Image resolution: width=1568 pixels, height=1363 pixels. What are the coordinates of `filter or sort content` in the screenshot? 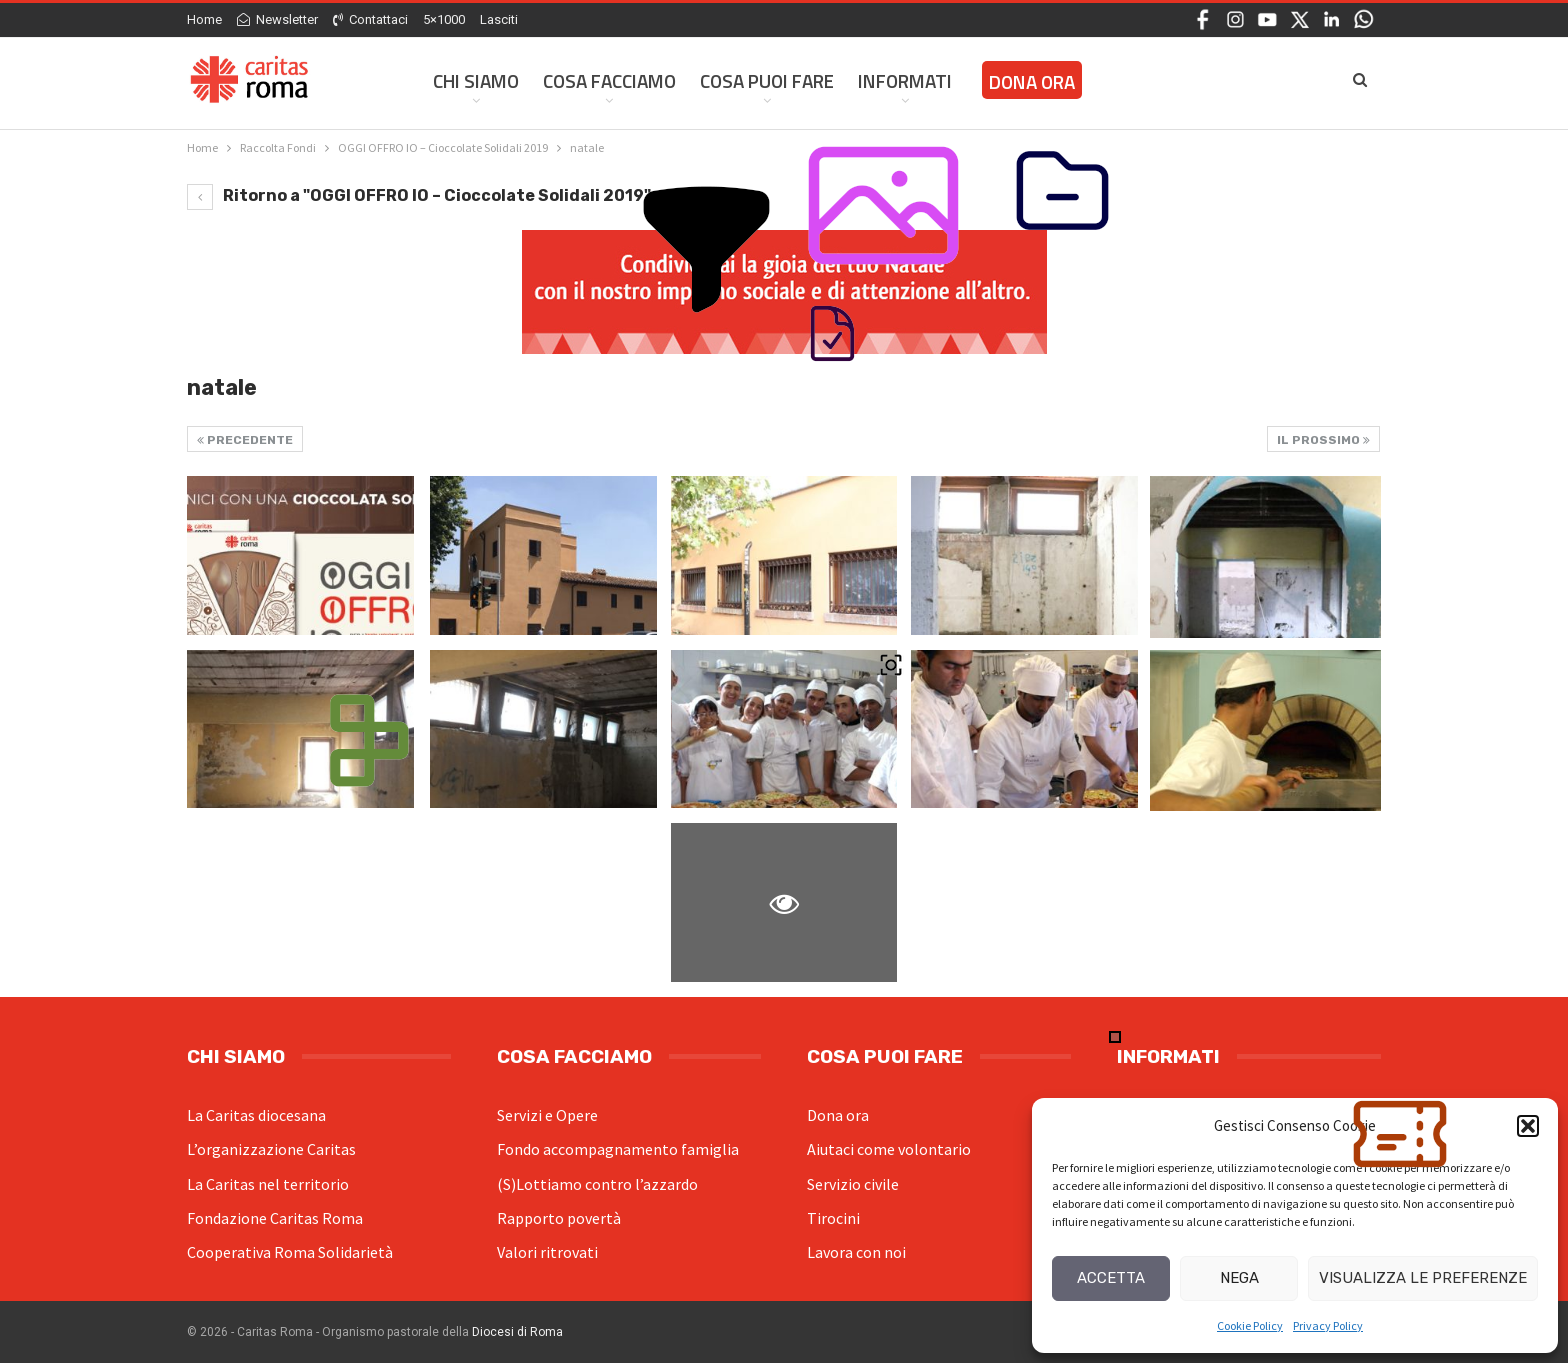 It's located at (706, 249).